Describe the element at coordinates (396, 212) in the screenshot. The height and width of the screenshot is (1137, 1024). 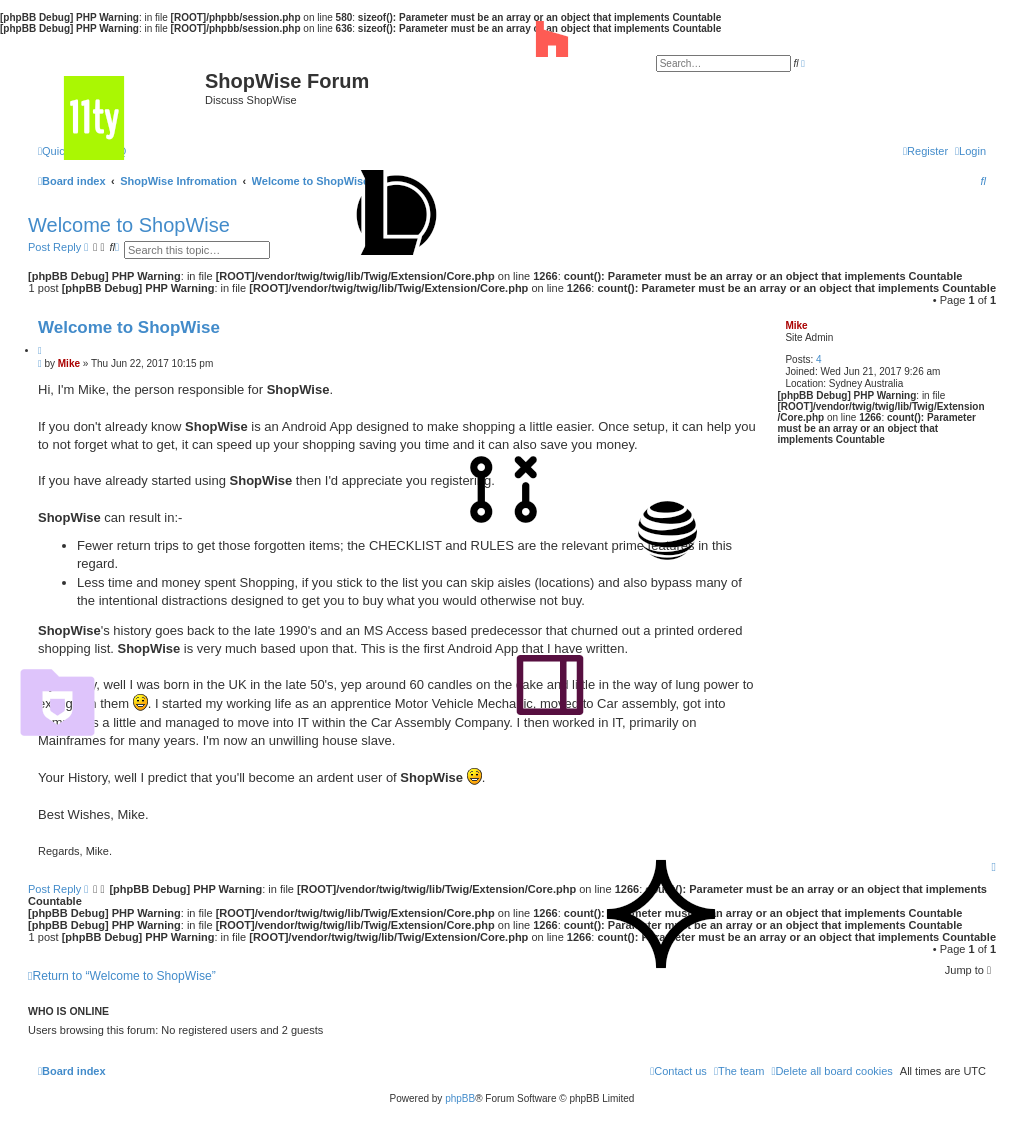
I see `launch League of Legends` at that location.